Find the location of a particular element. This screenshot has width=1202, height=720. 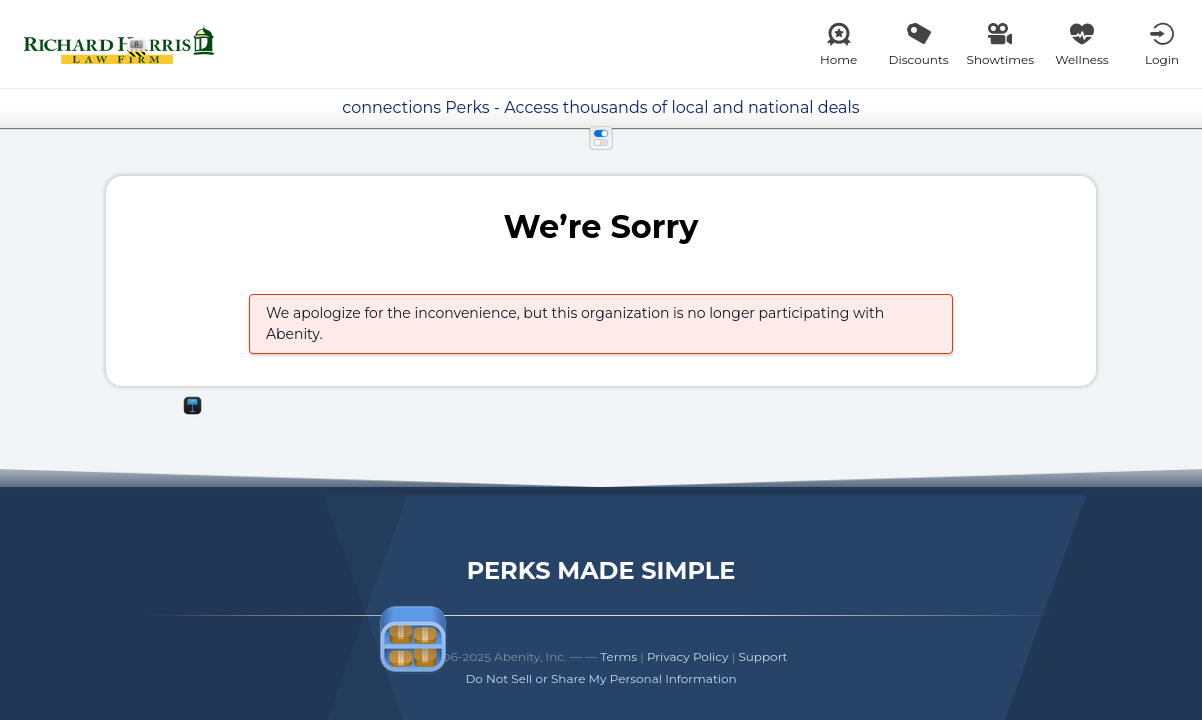

open desktop preferences or settings is located at coordinates (601, 138).